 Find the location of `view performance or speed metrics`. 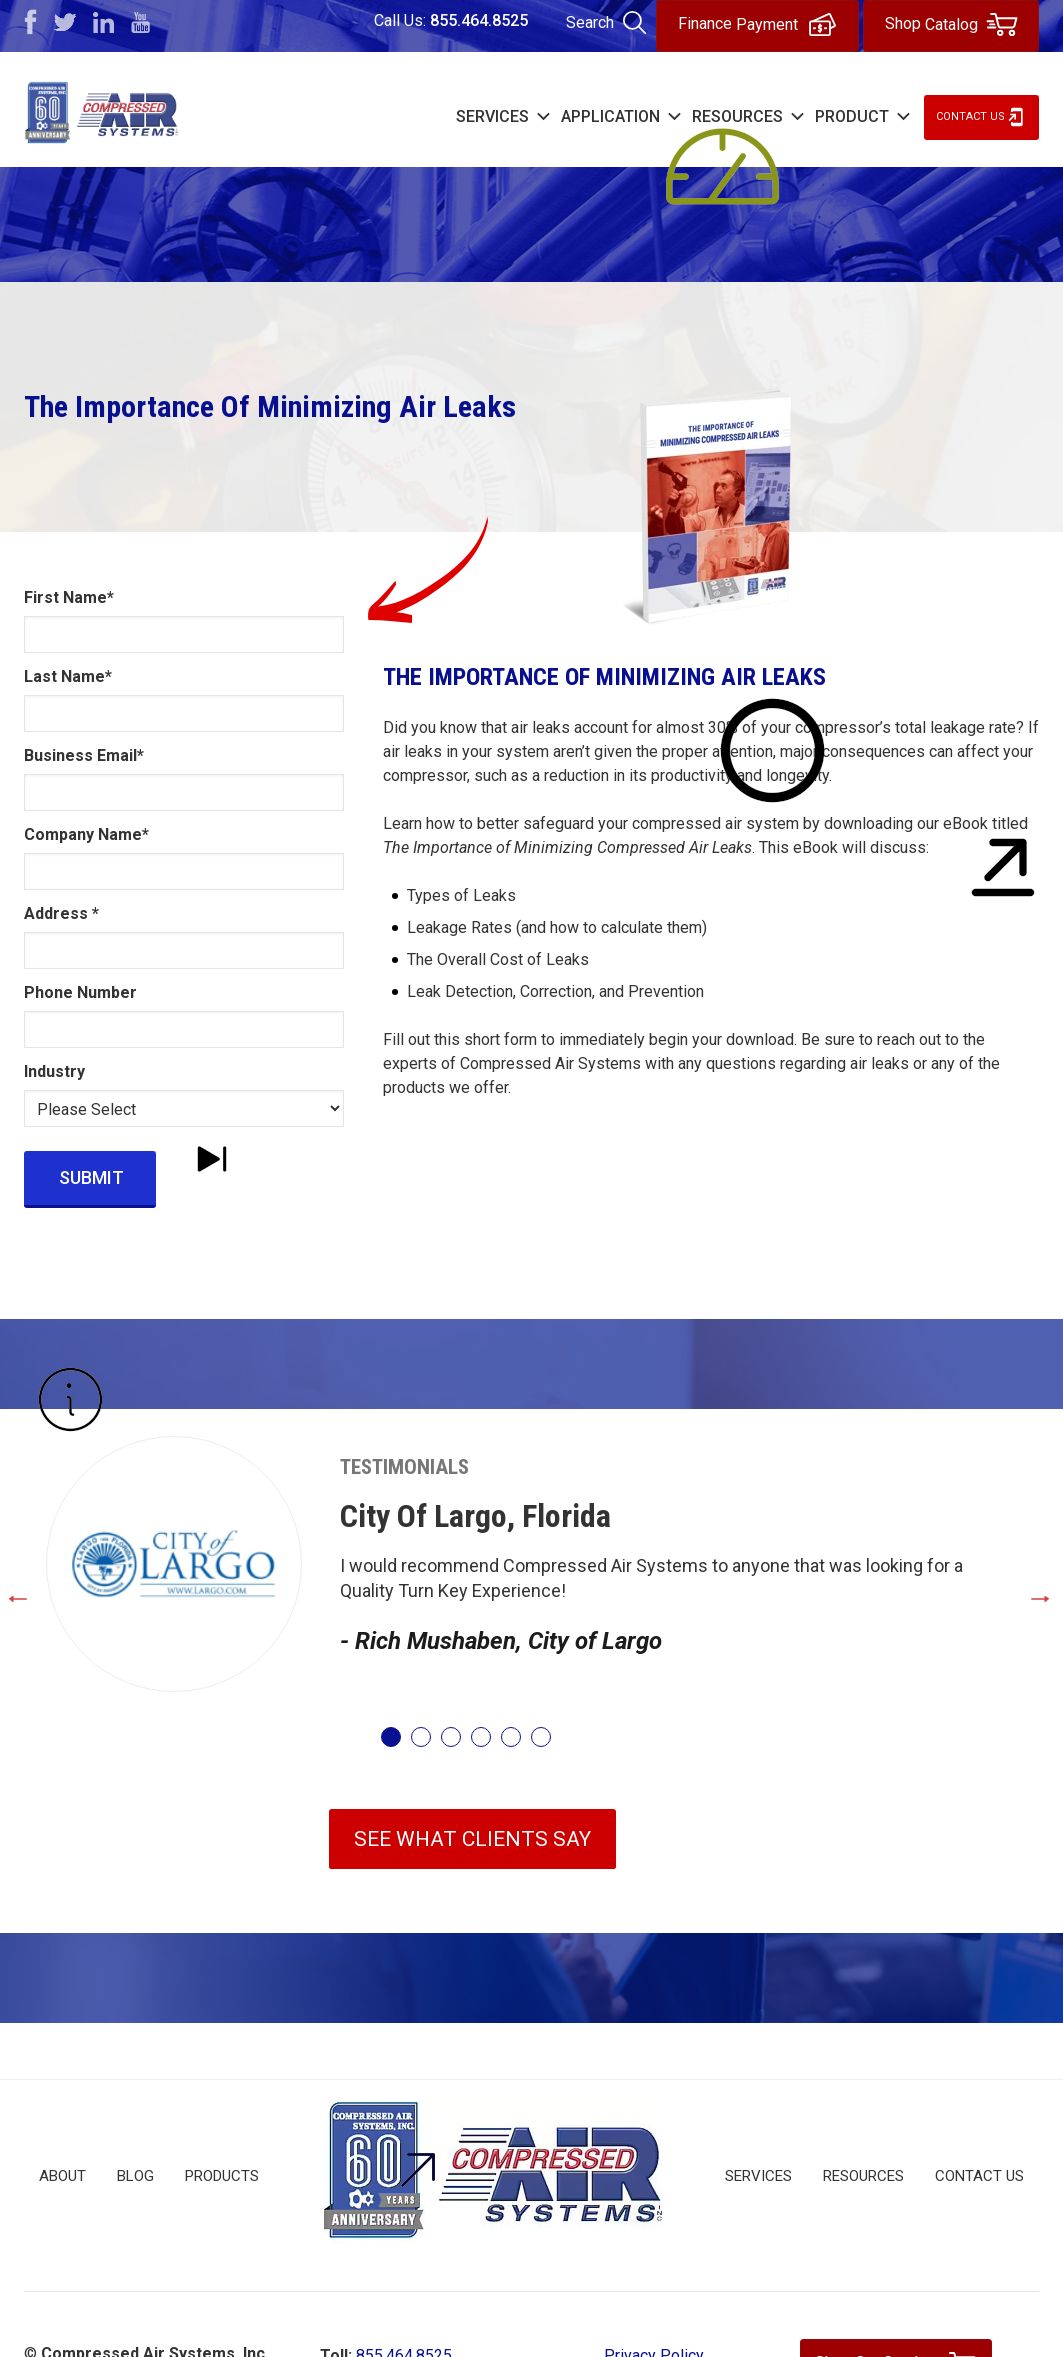

view performance or speed metrics is located at coordinates (722, 172).